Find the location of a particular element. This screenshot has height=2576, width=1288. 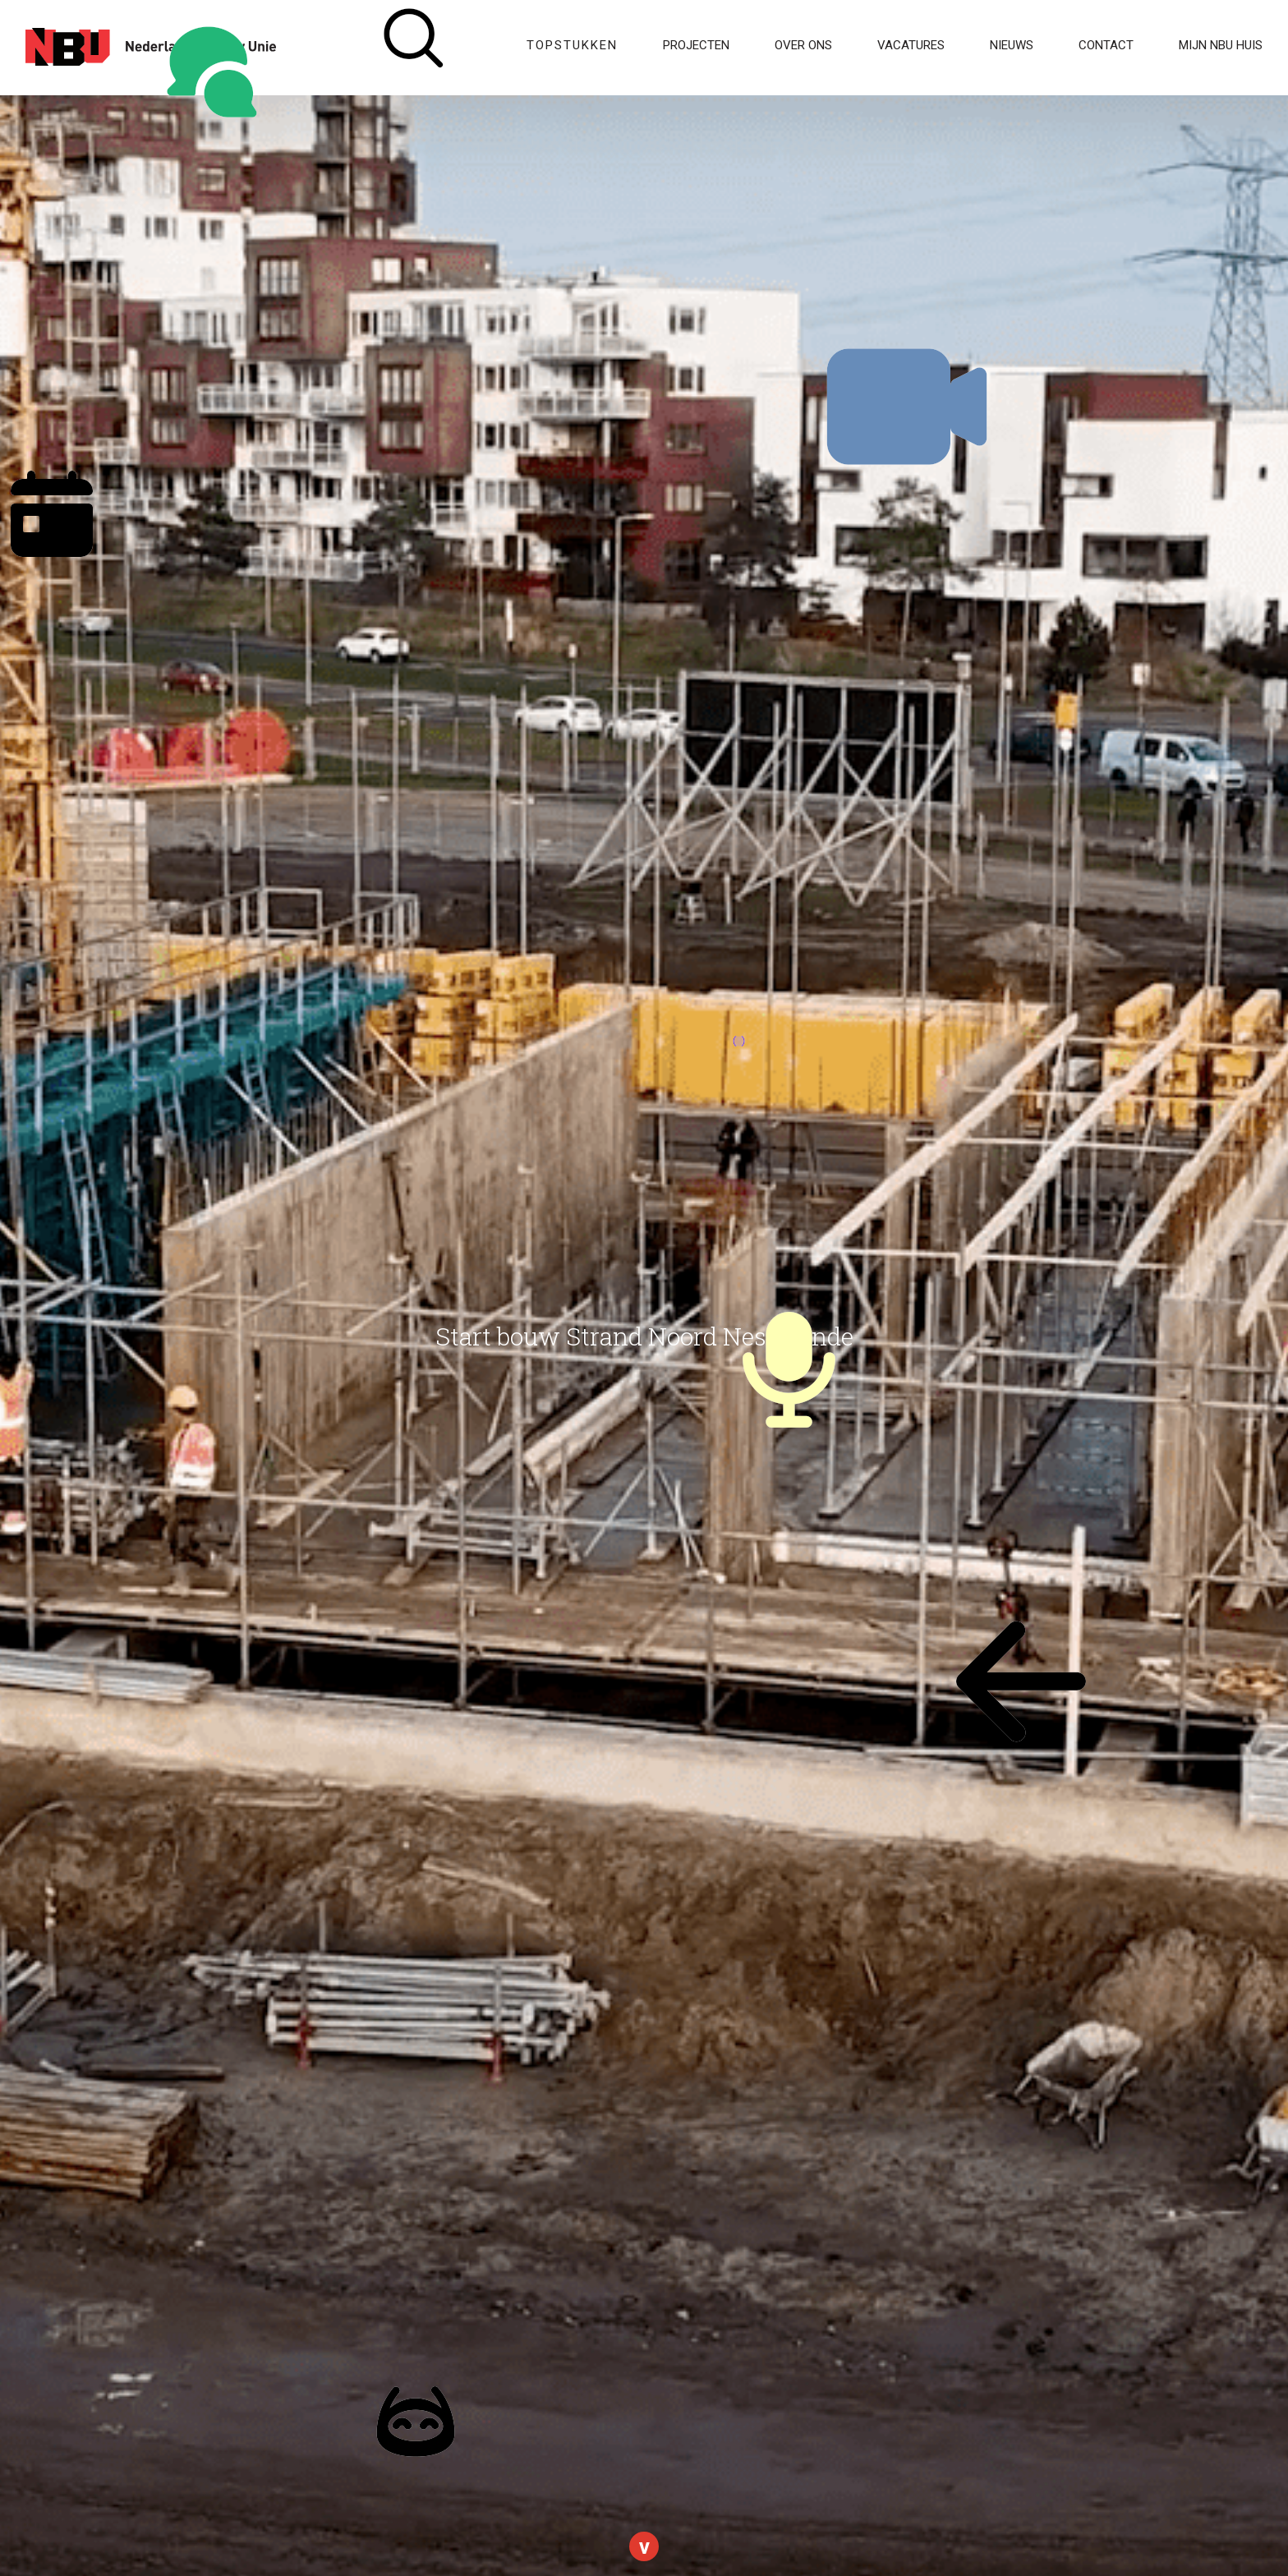

insert parentheses in text or code is located at coordinates (738, 1041).